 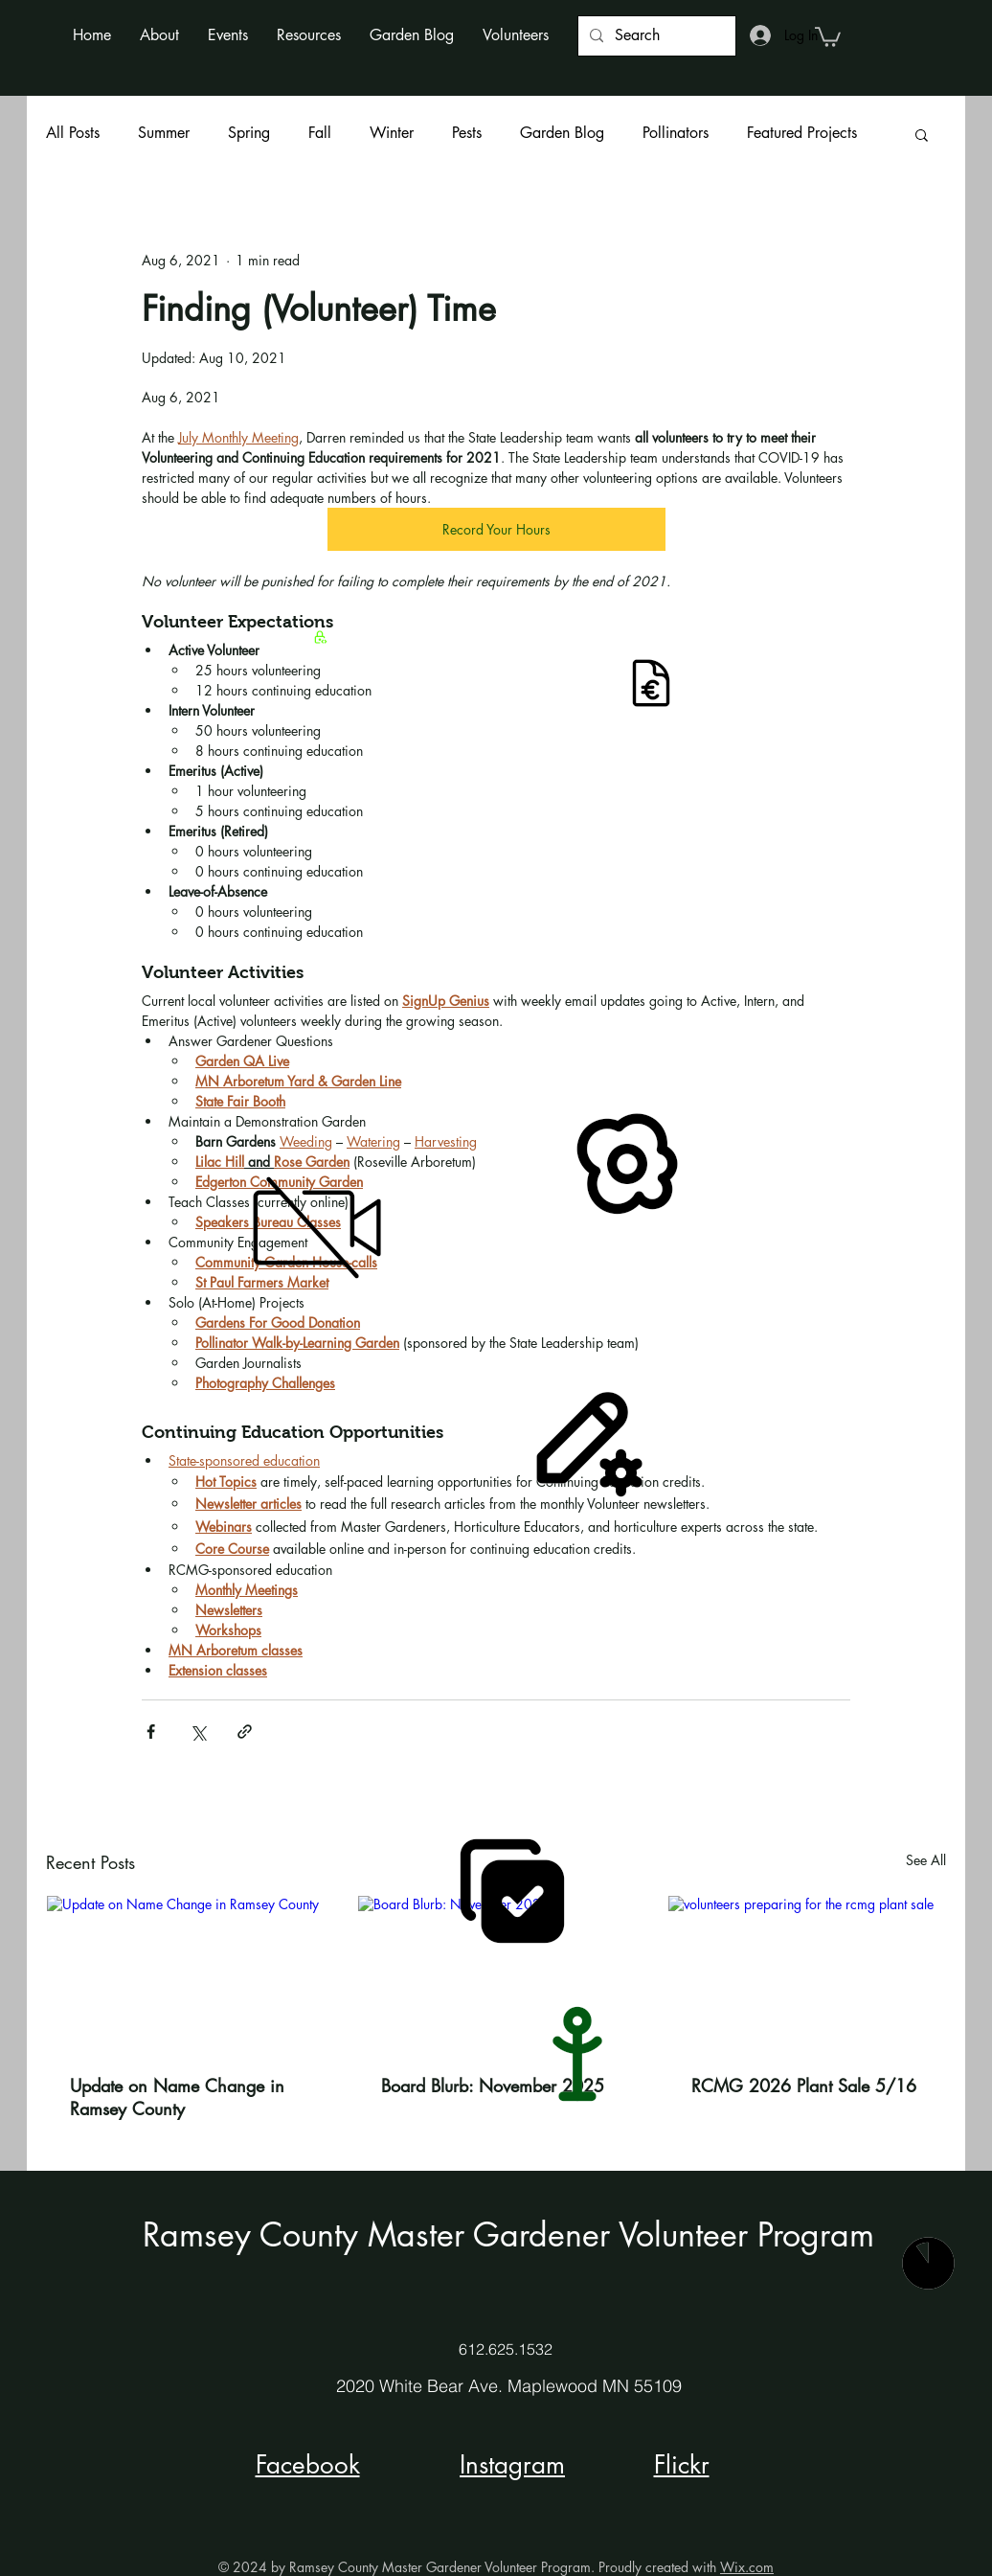 I want to click on access breakfast or brunch recipes, so click(x=627, y=1164).